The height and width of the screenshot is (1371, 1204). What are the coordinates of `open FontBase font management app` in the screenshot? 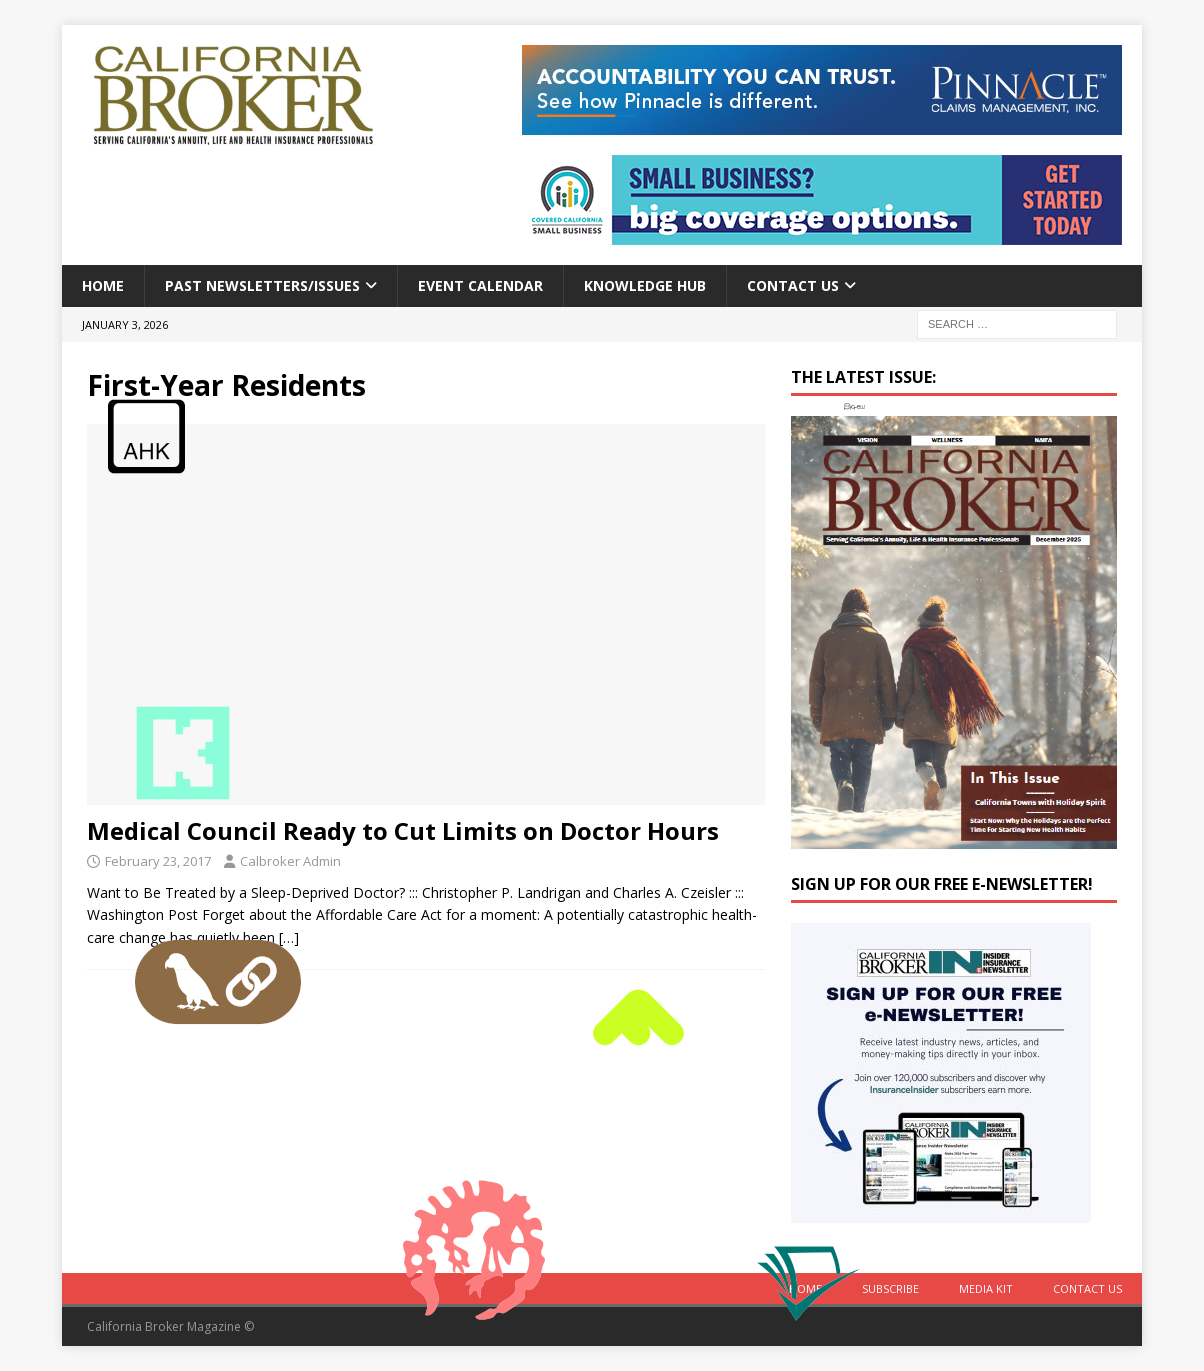 It's located at (638, 1017).